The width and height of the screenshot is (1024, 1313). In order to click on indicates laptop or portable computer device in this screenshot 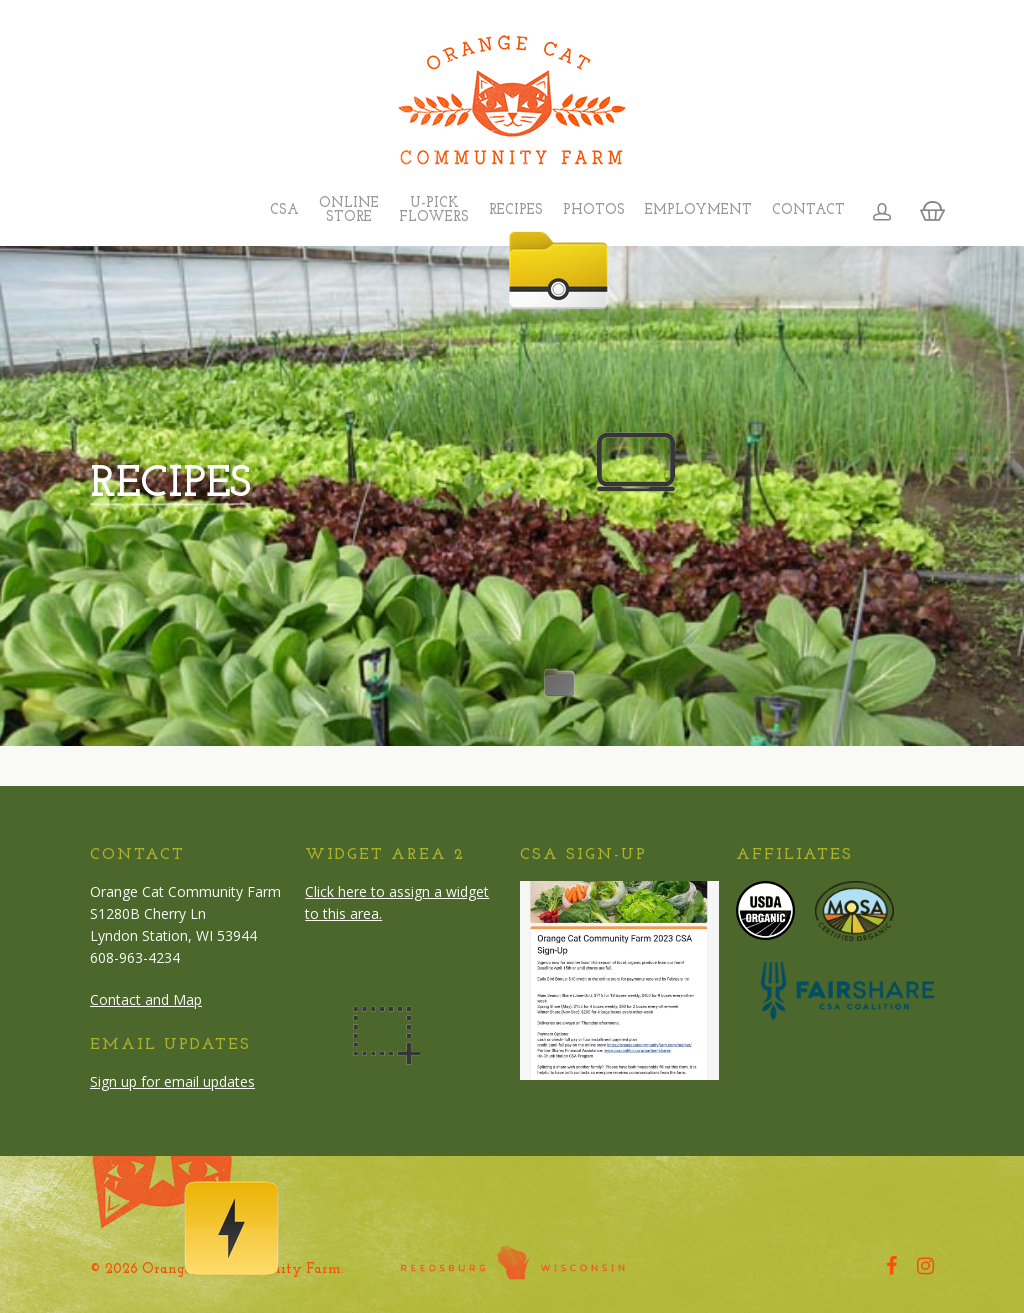, I will do `click(636, 462)`.